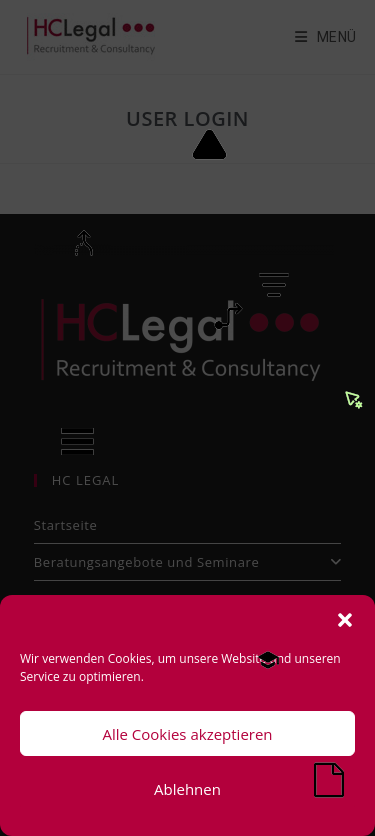  What do you see at coordinates (209, 145) in the screenshot?
I see `indicates a warning or alert status` at bounding box center [209, 145].